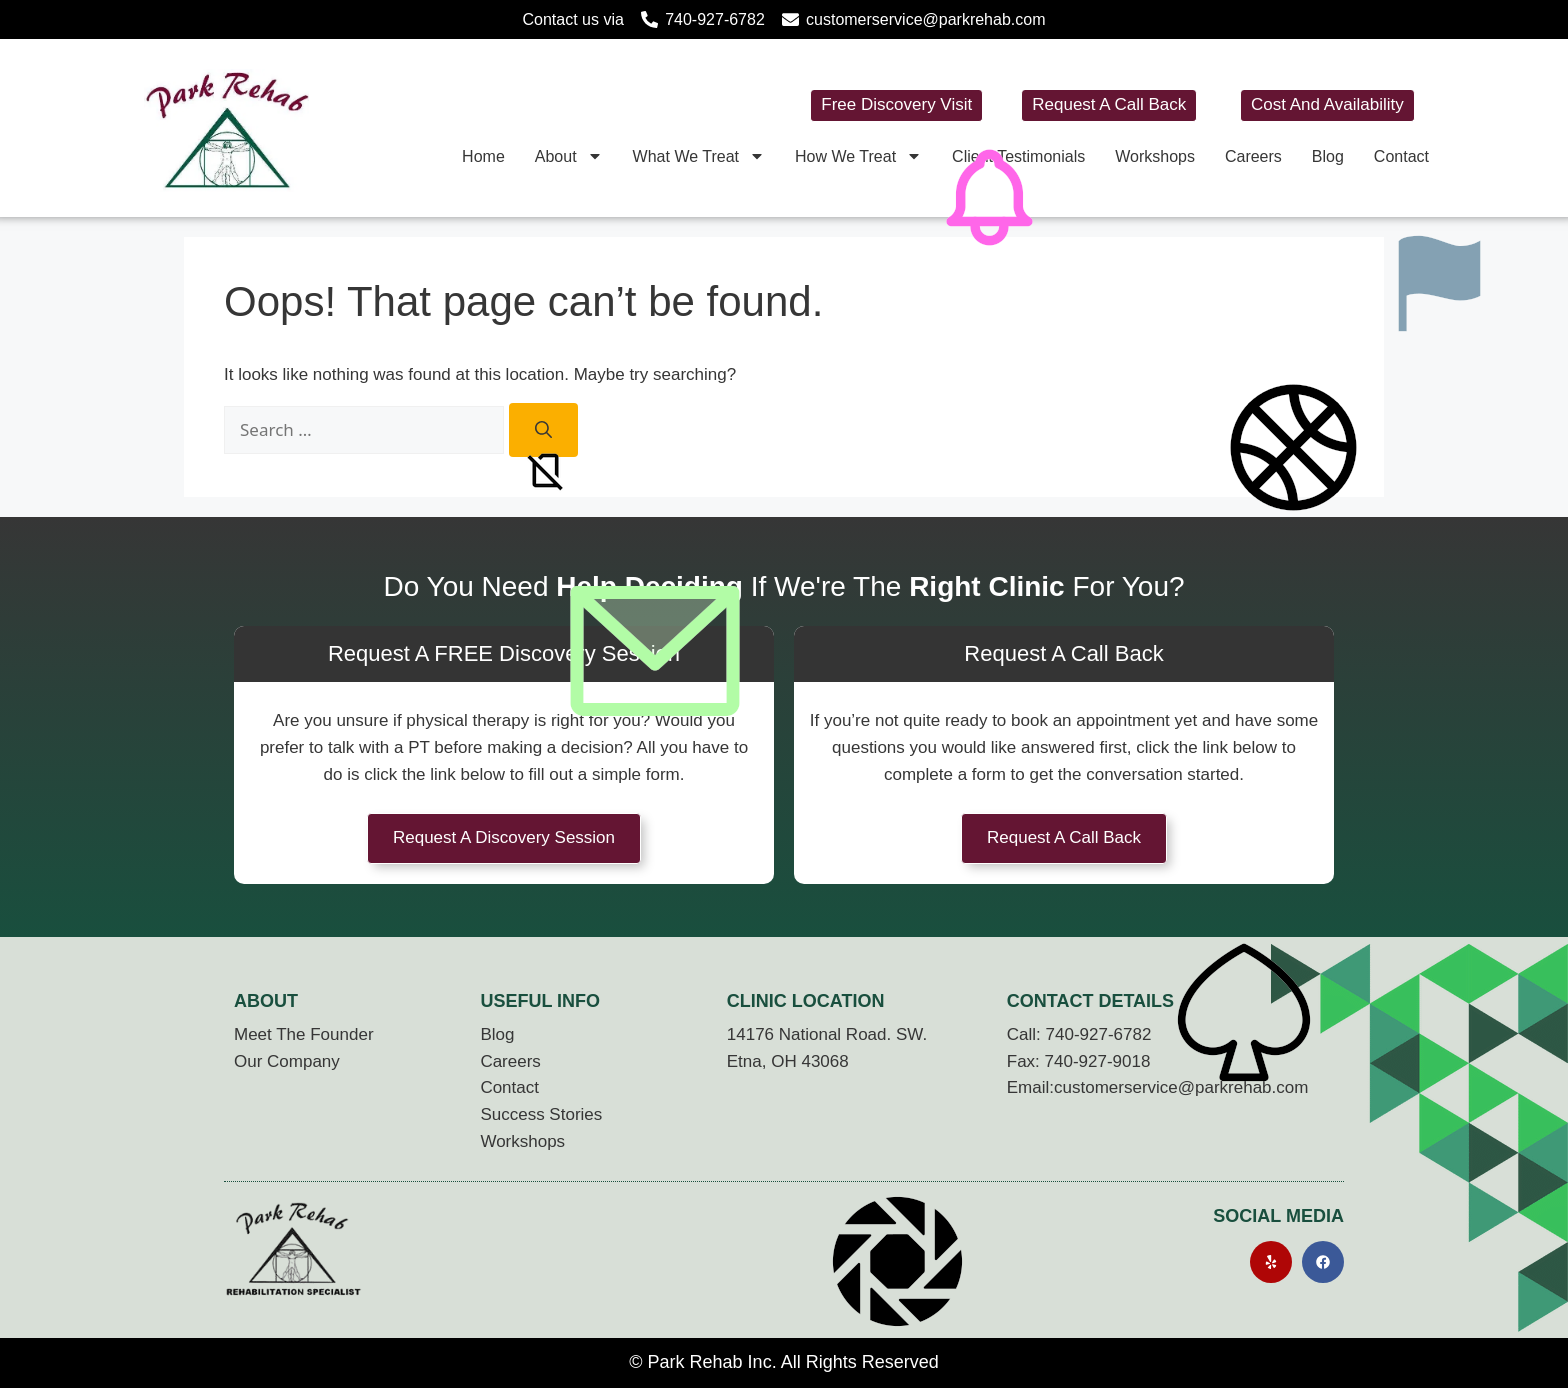 Image resolution: width=1568 pixels, height=1388 pixels. Describe the element at coordinates (989, 197) in the screenshot. I see `view notifications` at that location.